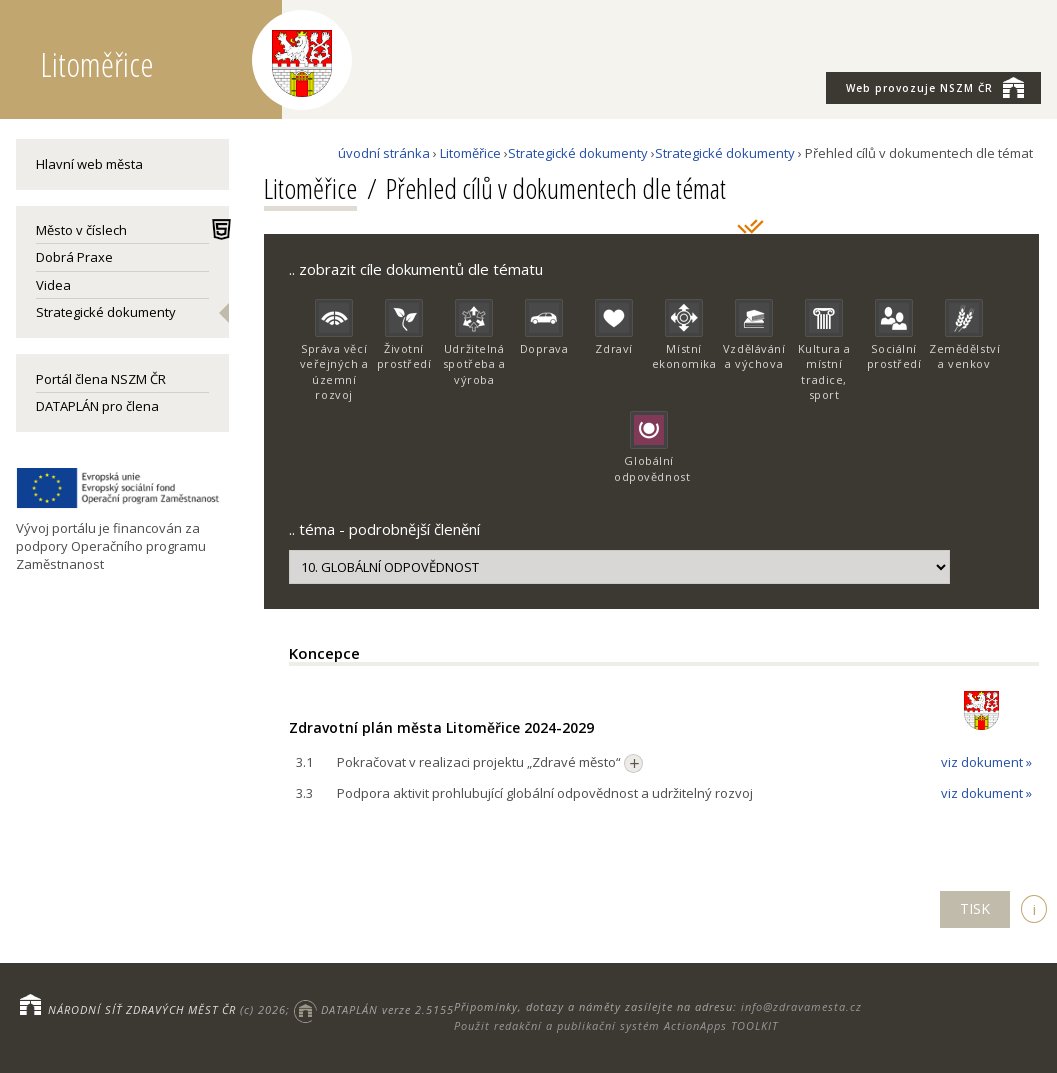 This screenshot has height=1073, width=1057. I want to click on indicates HTML5 technology or web development, so click(221, 229).